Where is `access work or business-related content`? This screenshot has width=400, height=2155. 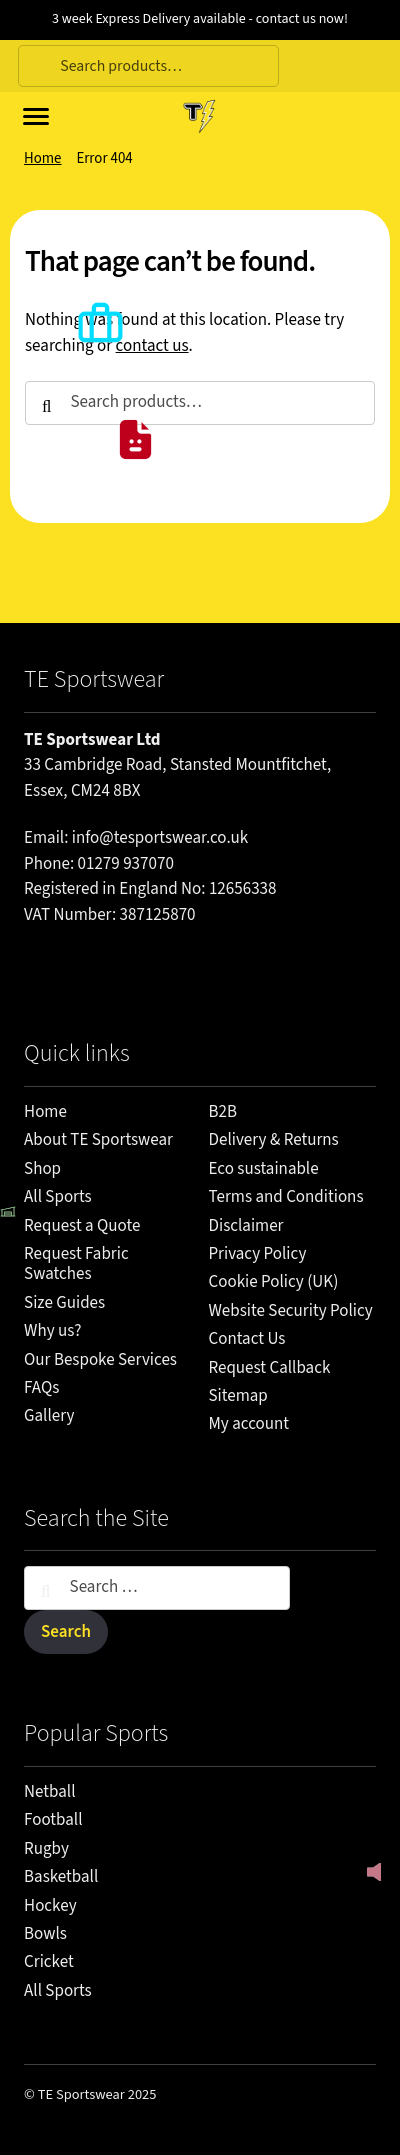
access work or business-related content is located at coordinates (100, 322).